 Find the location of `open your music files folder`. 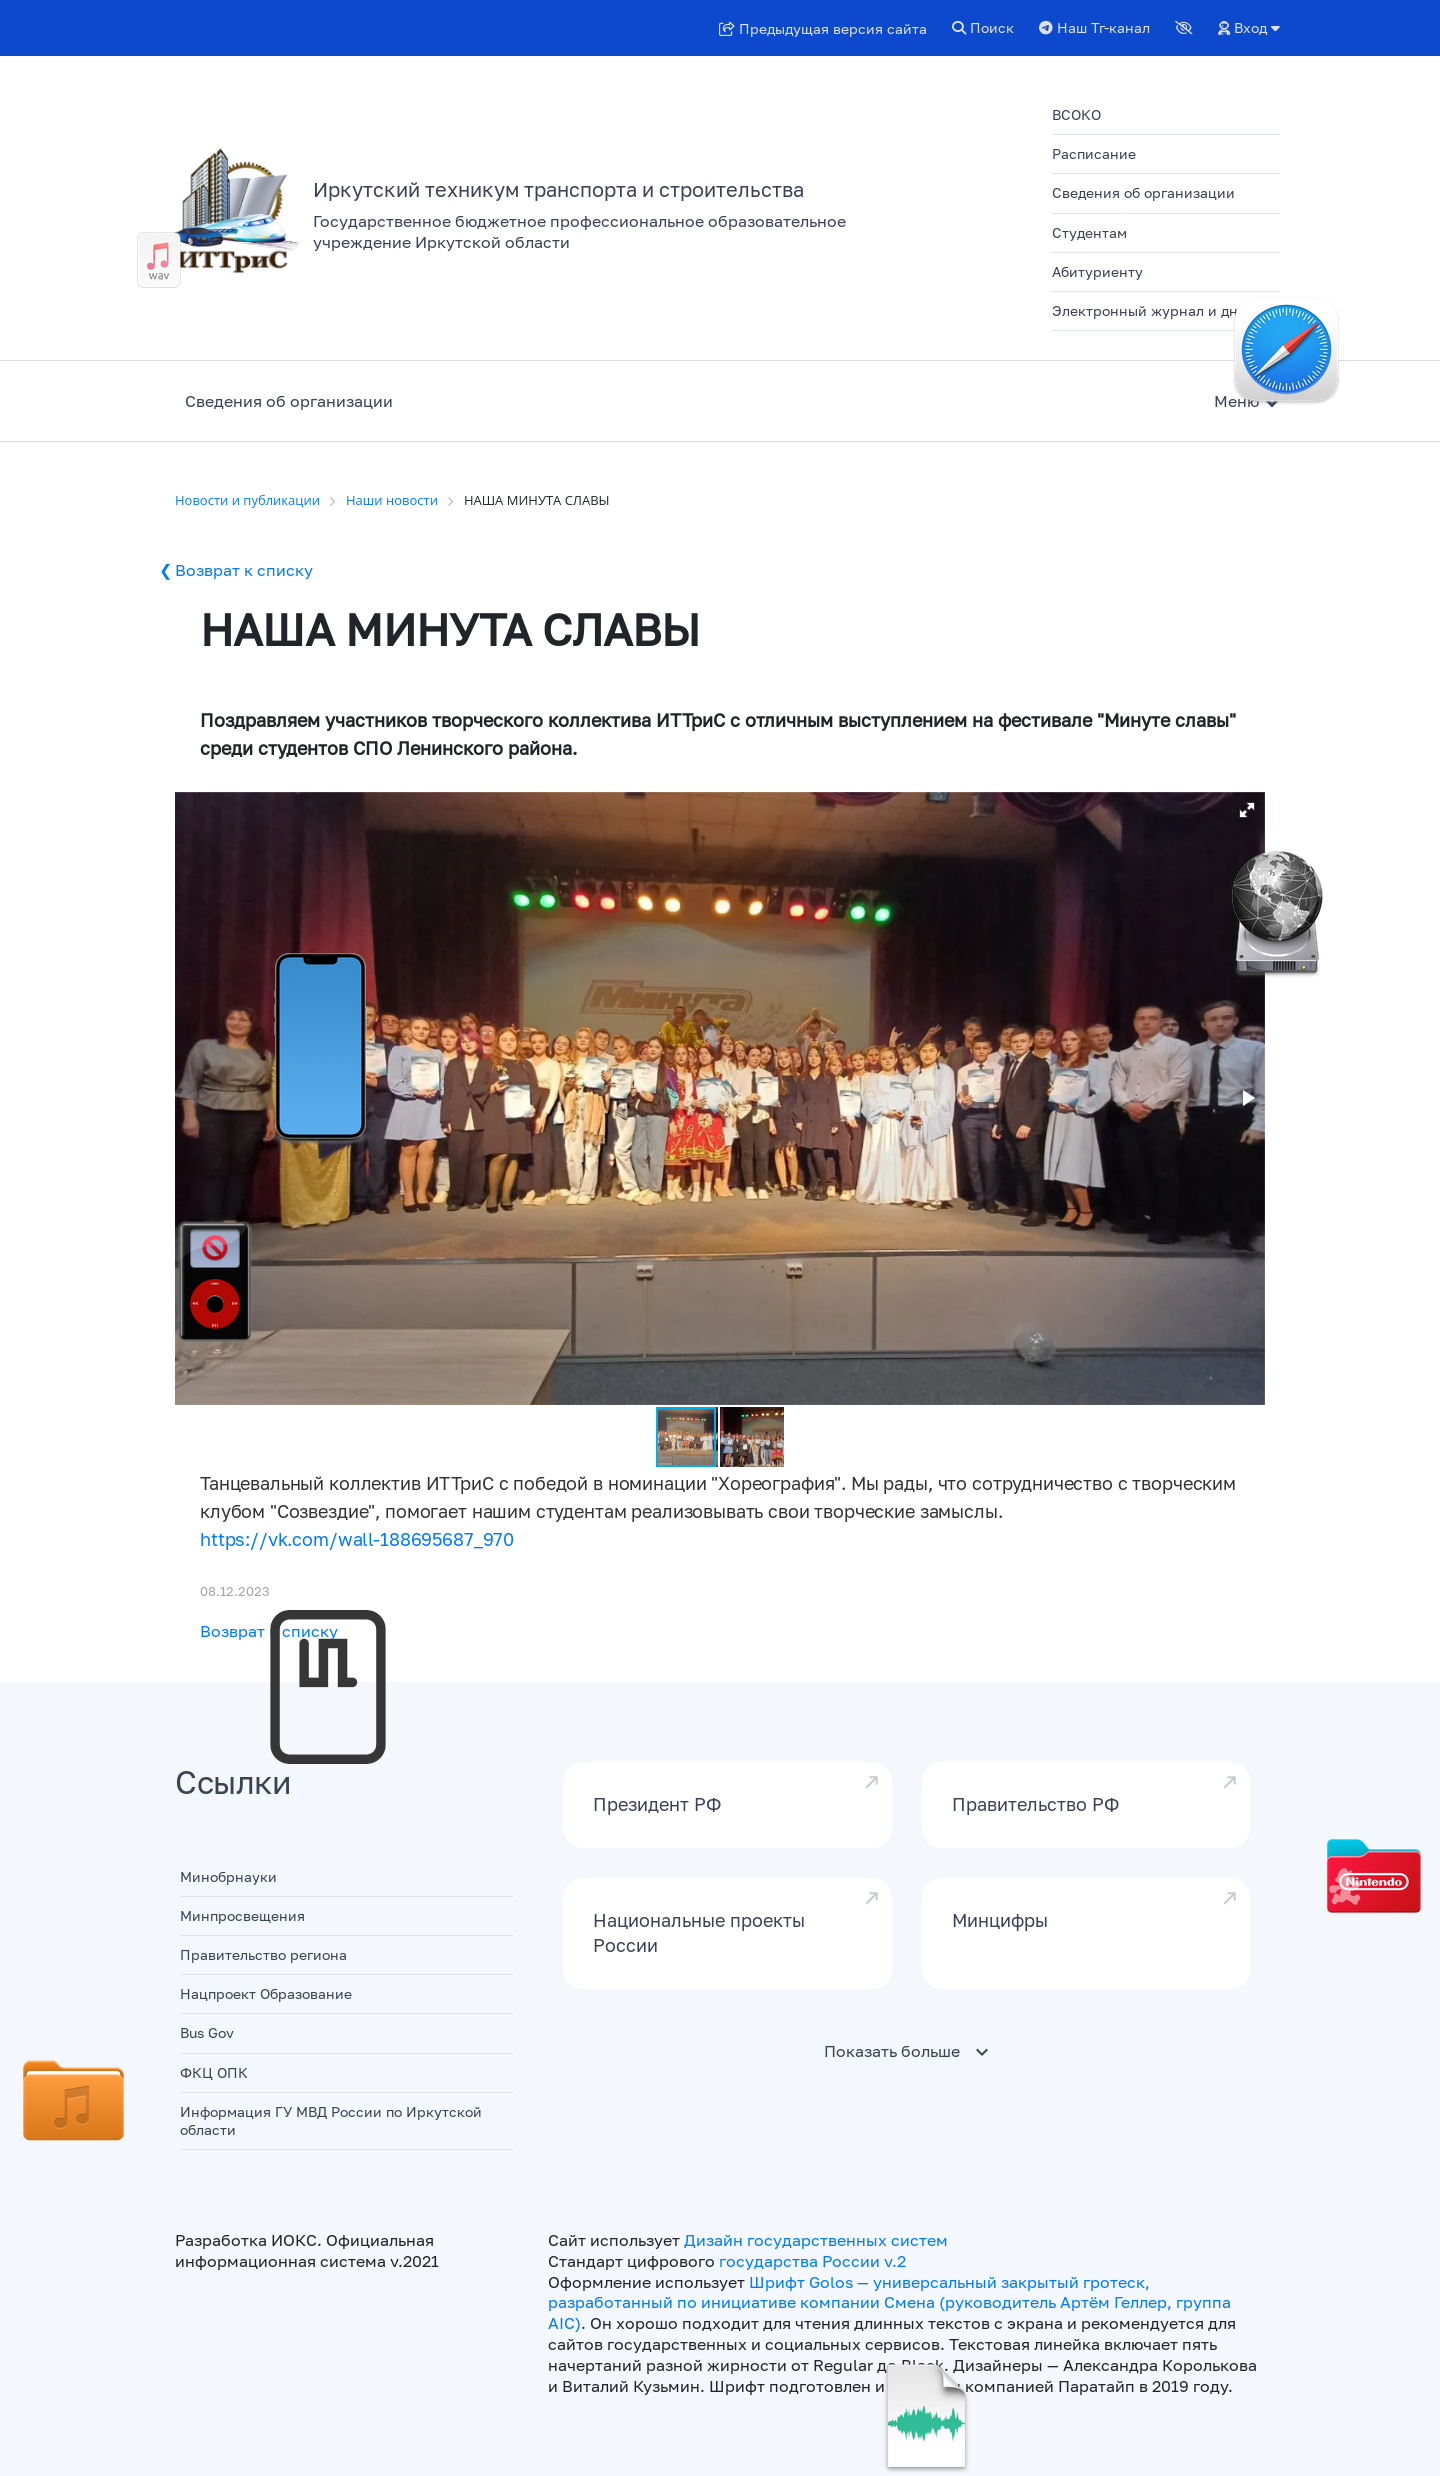

open your music files folder is located at coordinates (73, 2100).